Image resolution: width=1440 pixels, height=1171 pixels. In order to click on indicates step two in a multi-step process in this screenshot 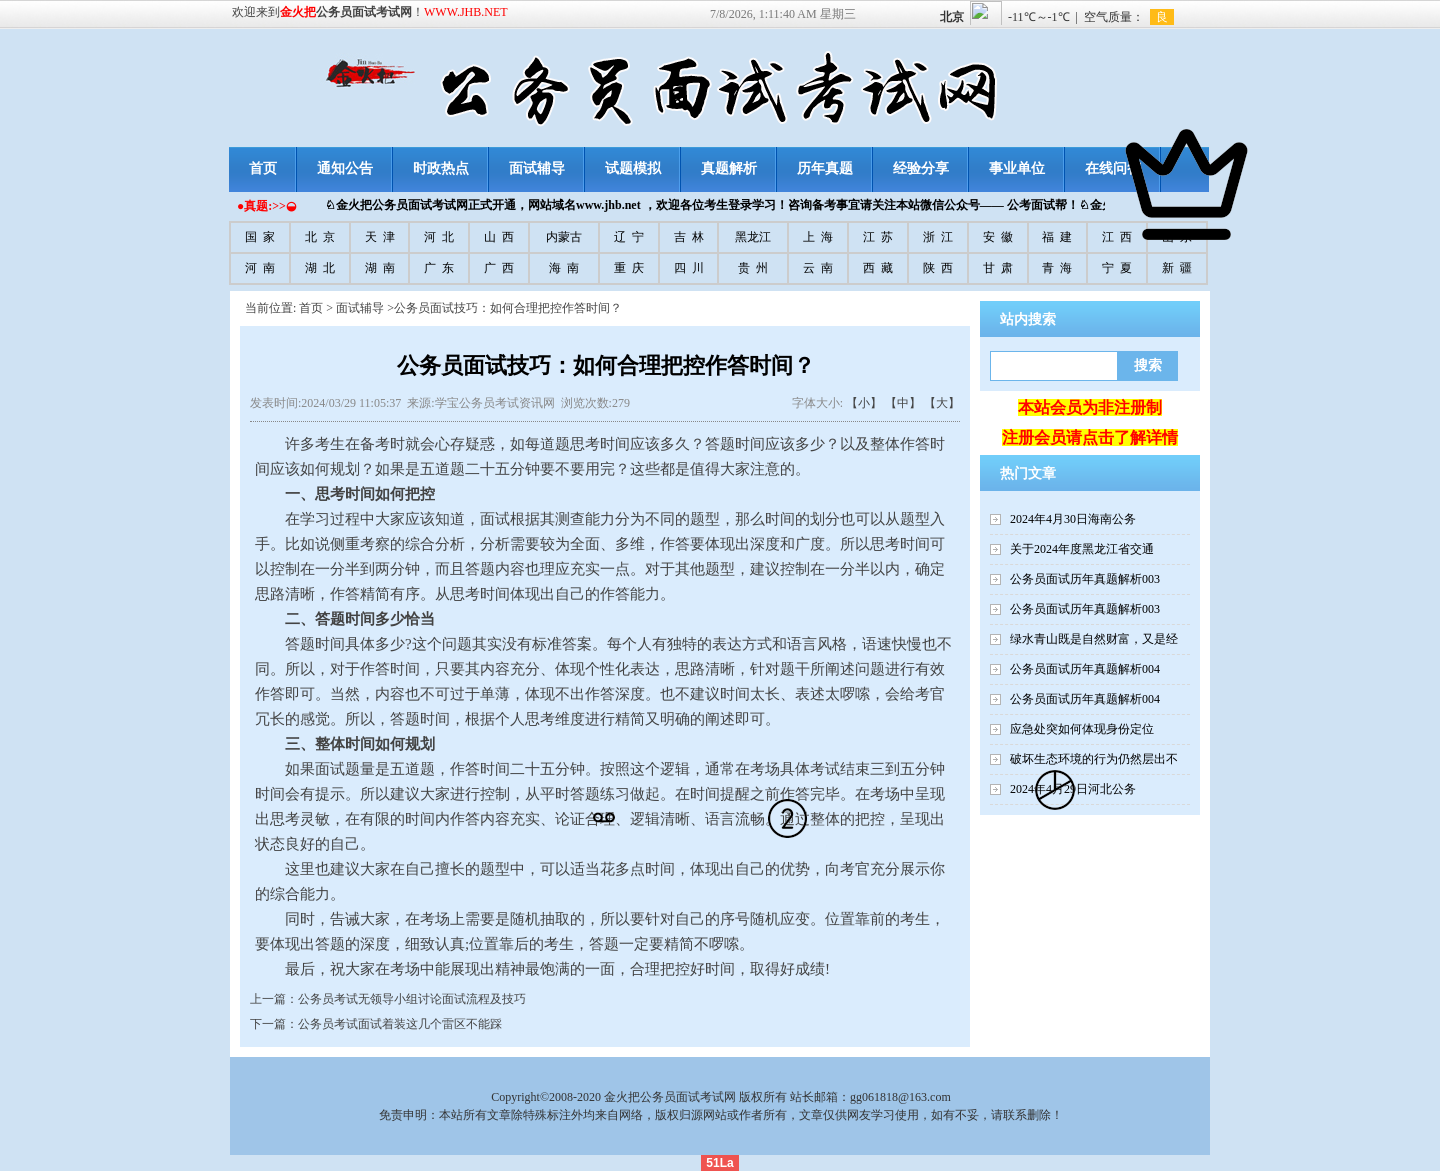, I will do `click(787, 818)`.